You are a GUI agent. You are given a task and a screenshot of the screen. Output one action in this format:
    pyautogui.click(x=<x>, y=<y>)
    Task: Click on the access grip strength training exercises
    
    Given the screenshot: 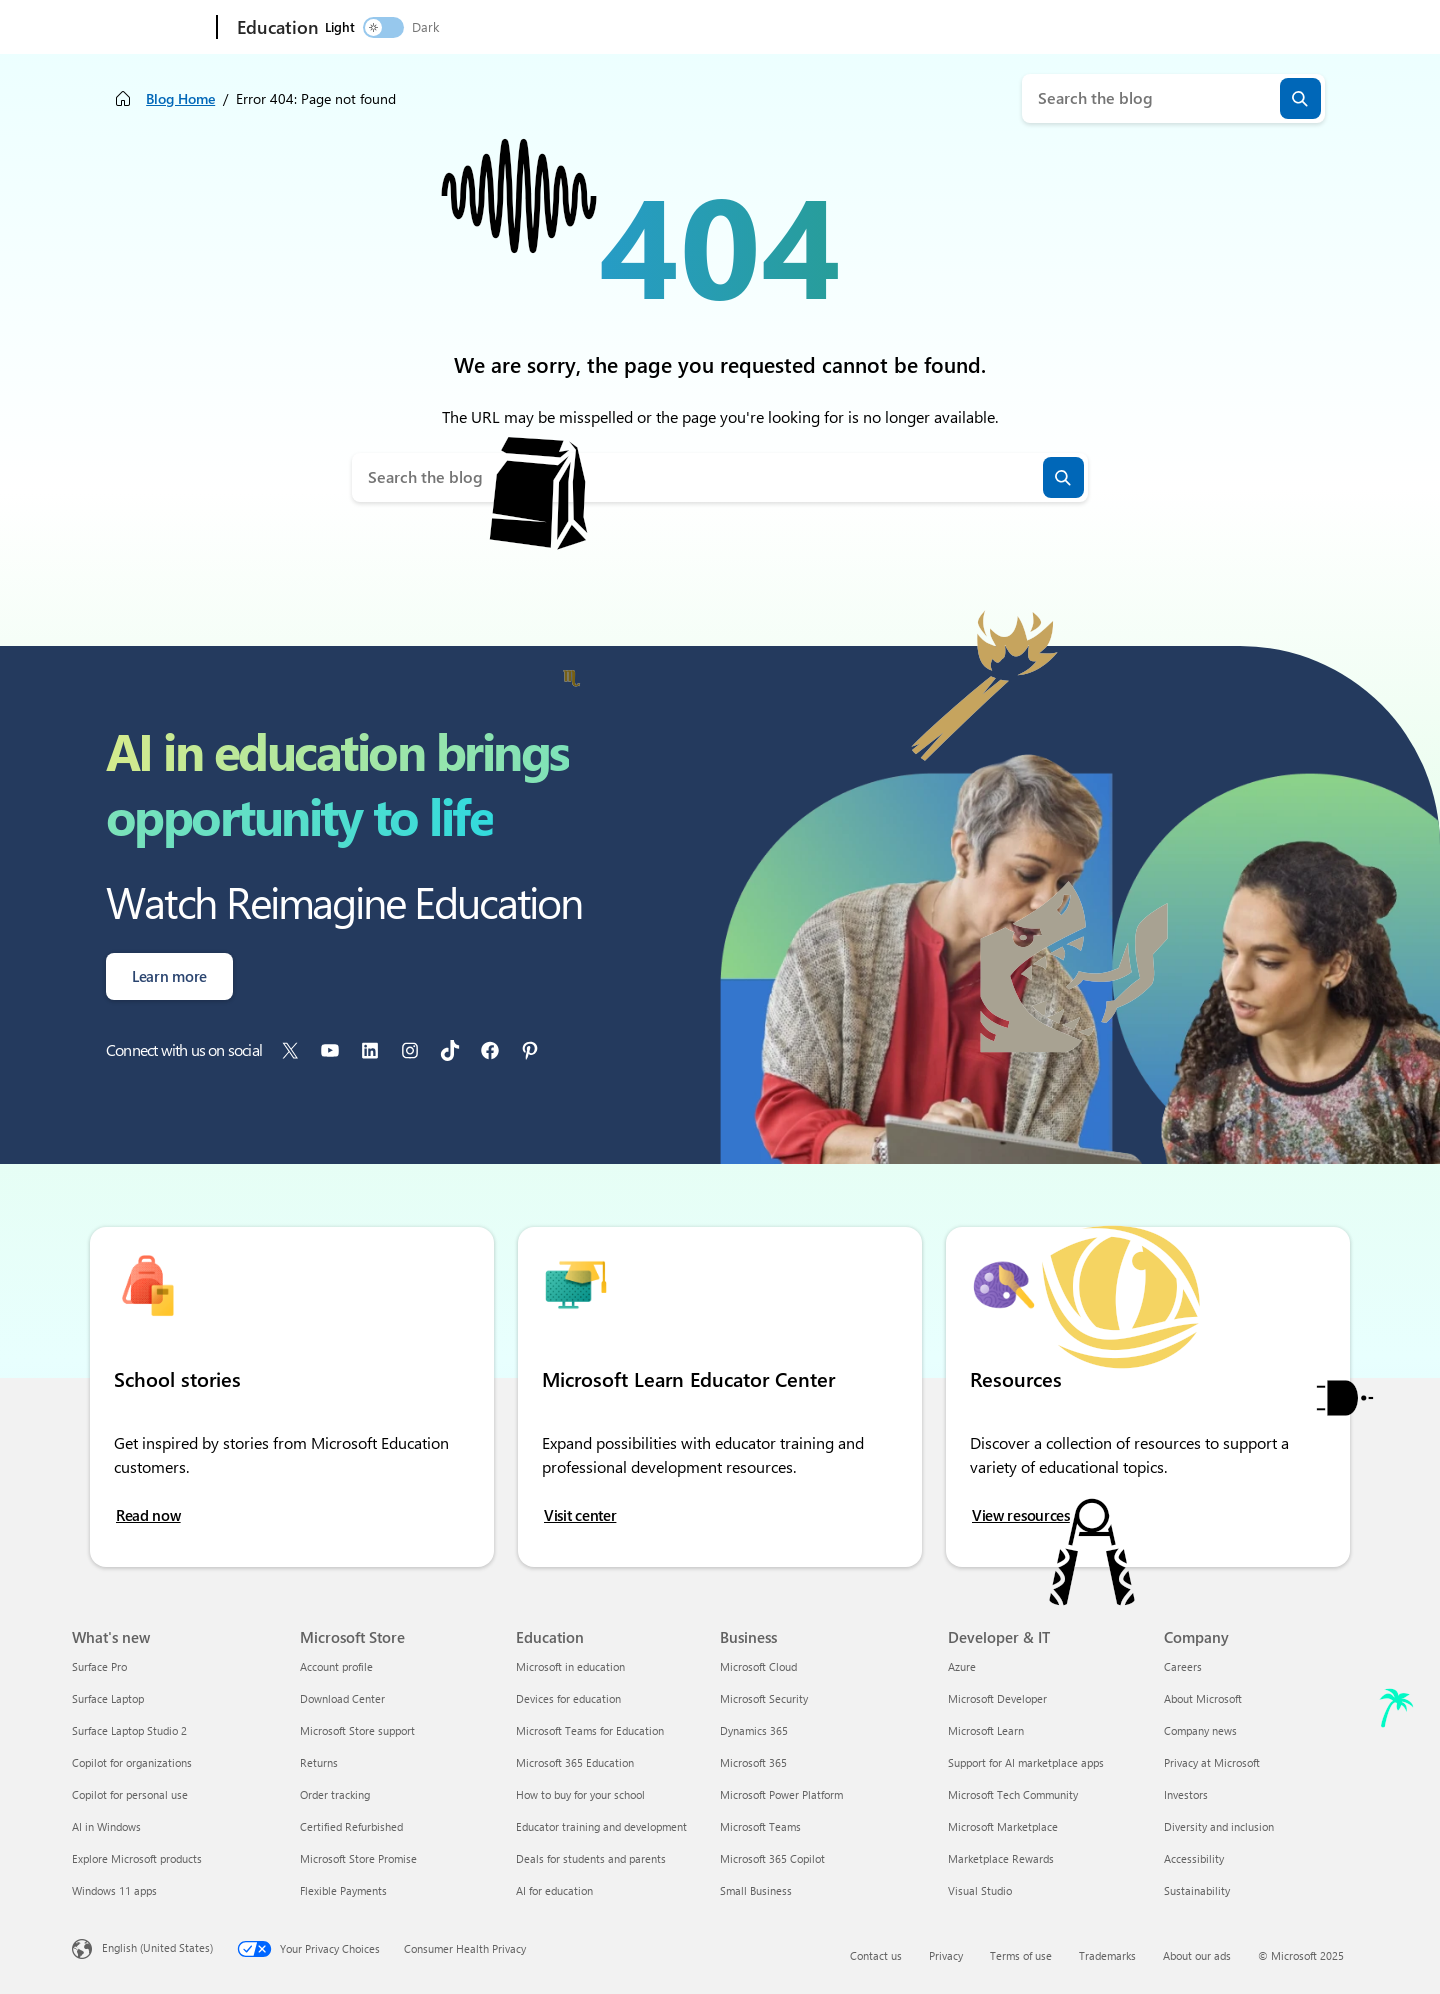 What is the action you would take?
    pyautogui.click(x=1092, y=1552)
    